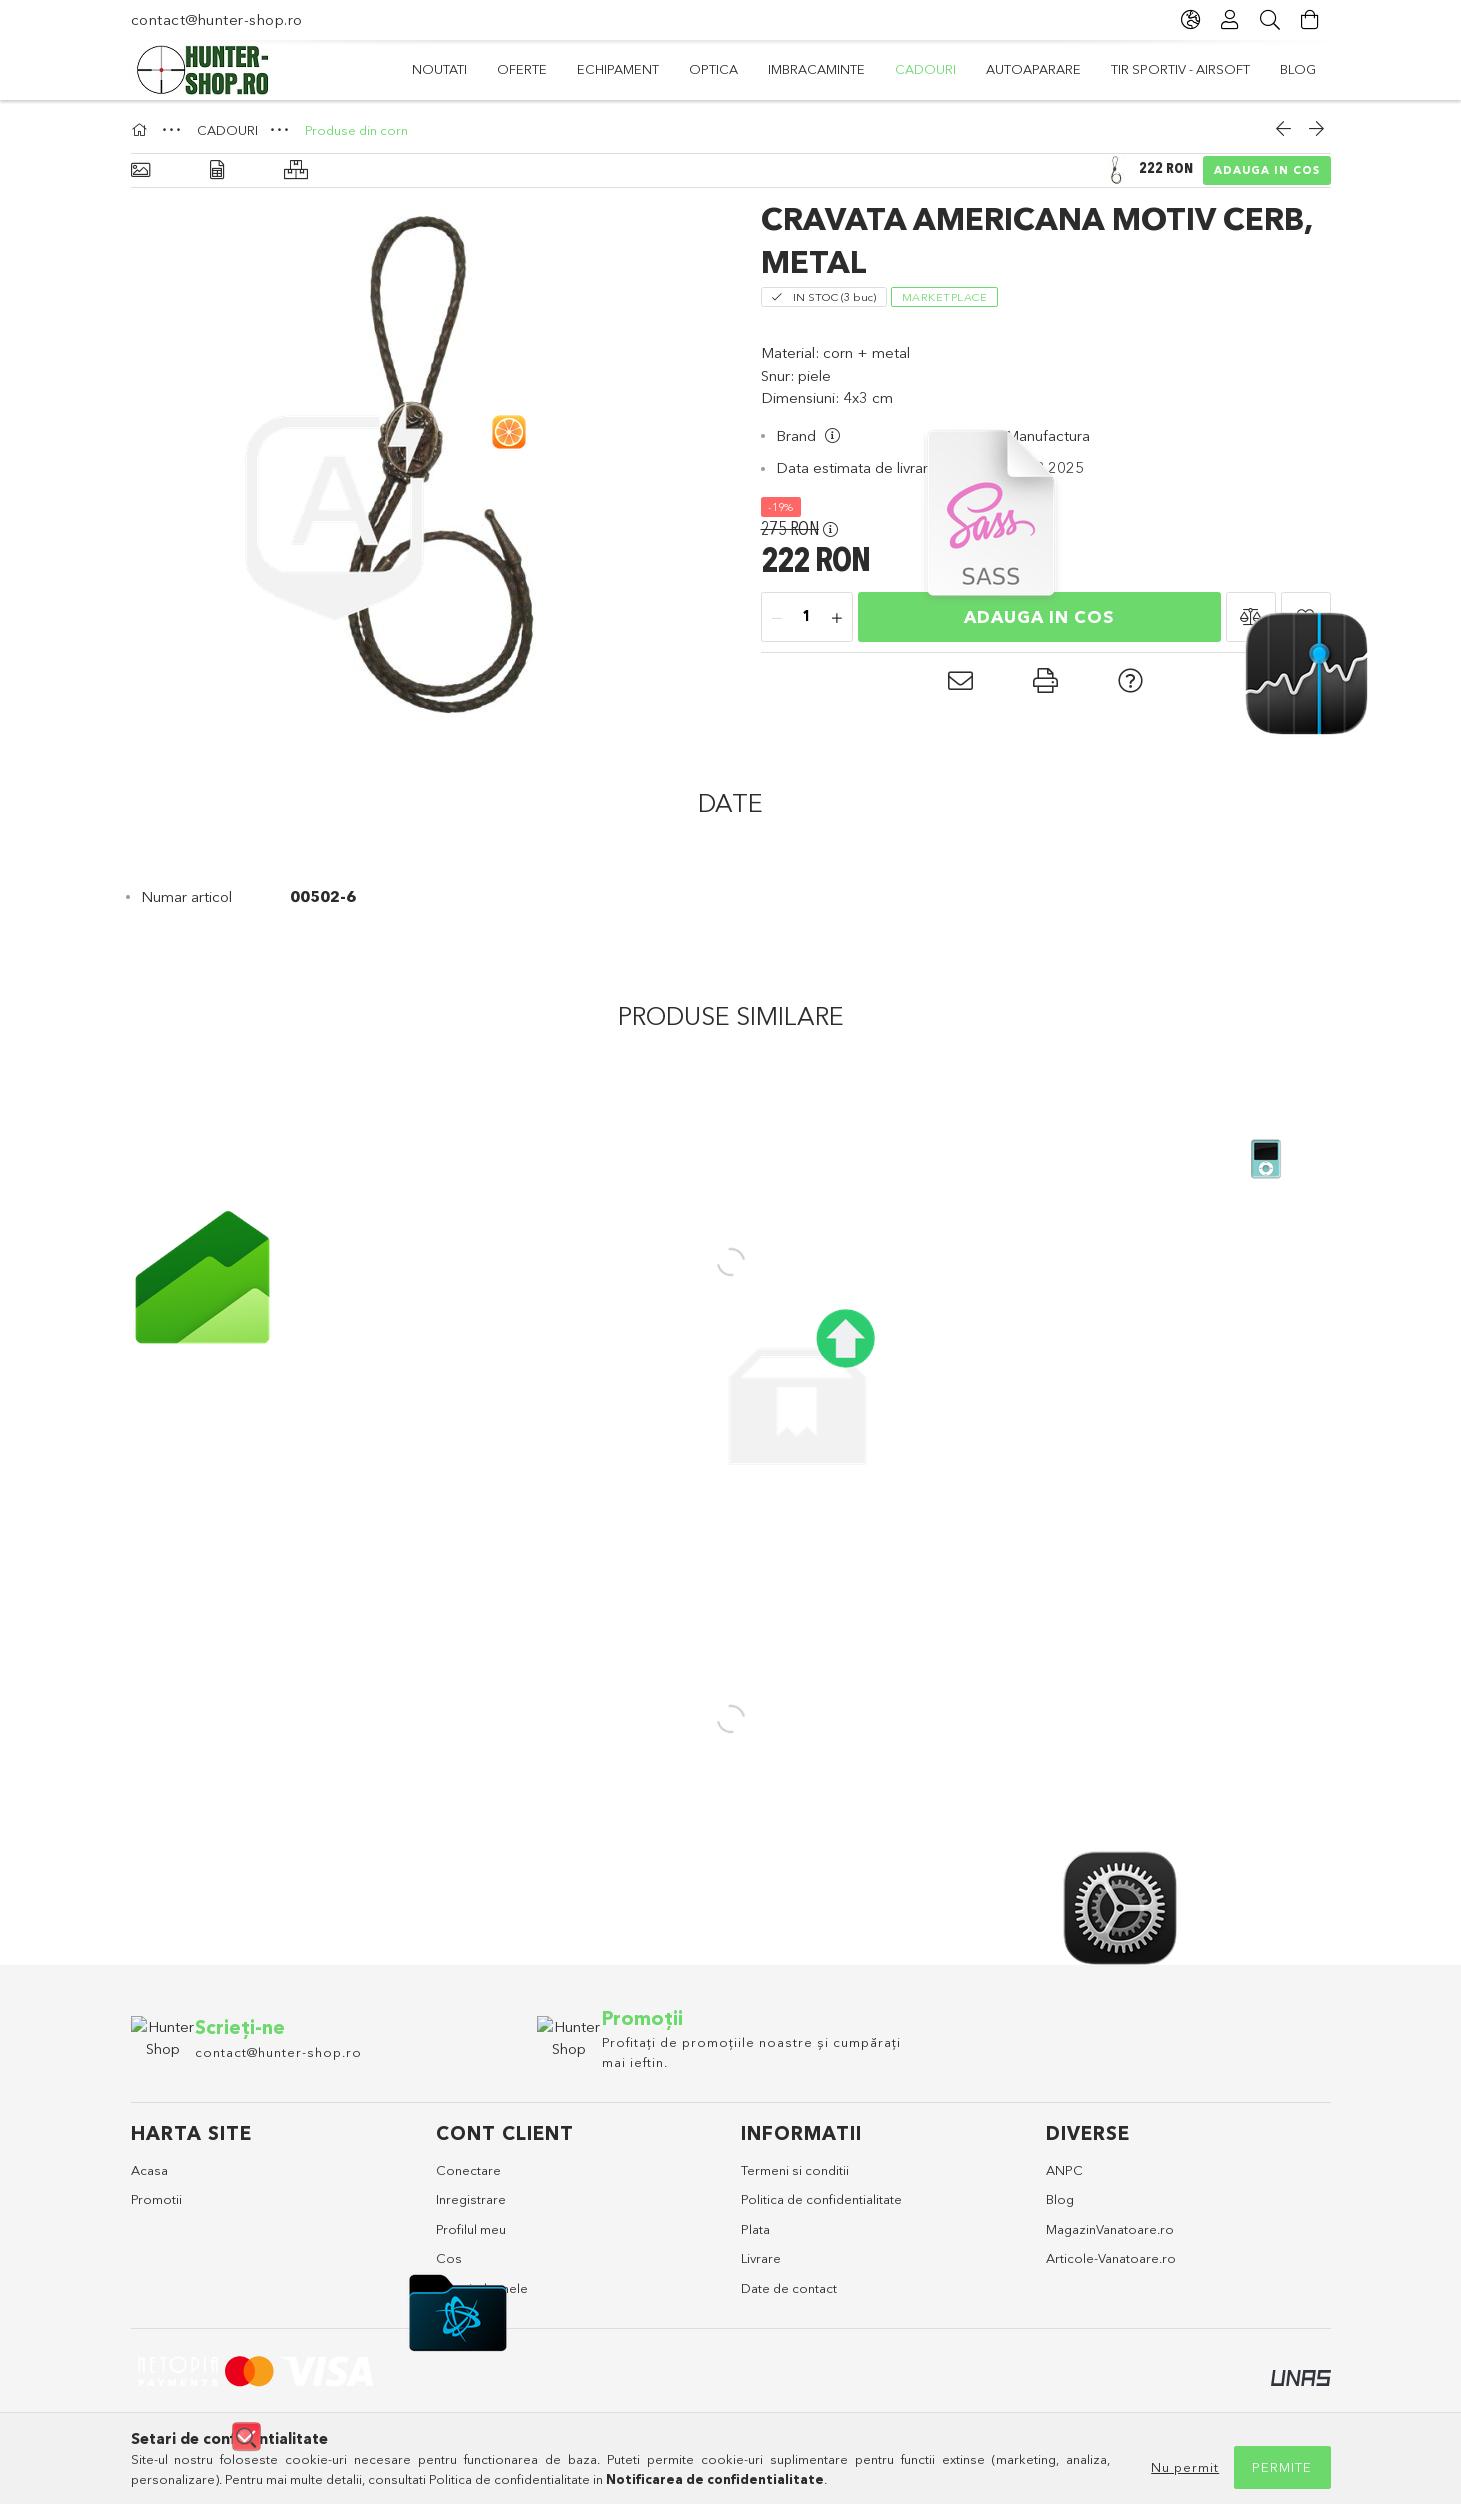 Image resolution: width=1461 pixels, height=2504 pixels. What do you see at coordinates (797, 1387) in the screenshot?
I see `software updates are available` at bounding box center [797, 1387].